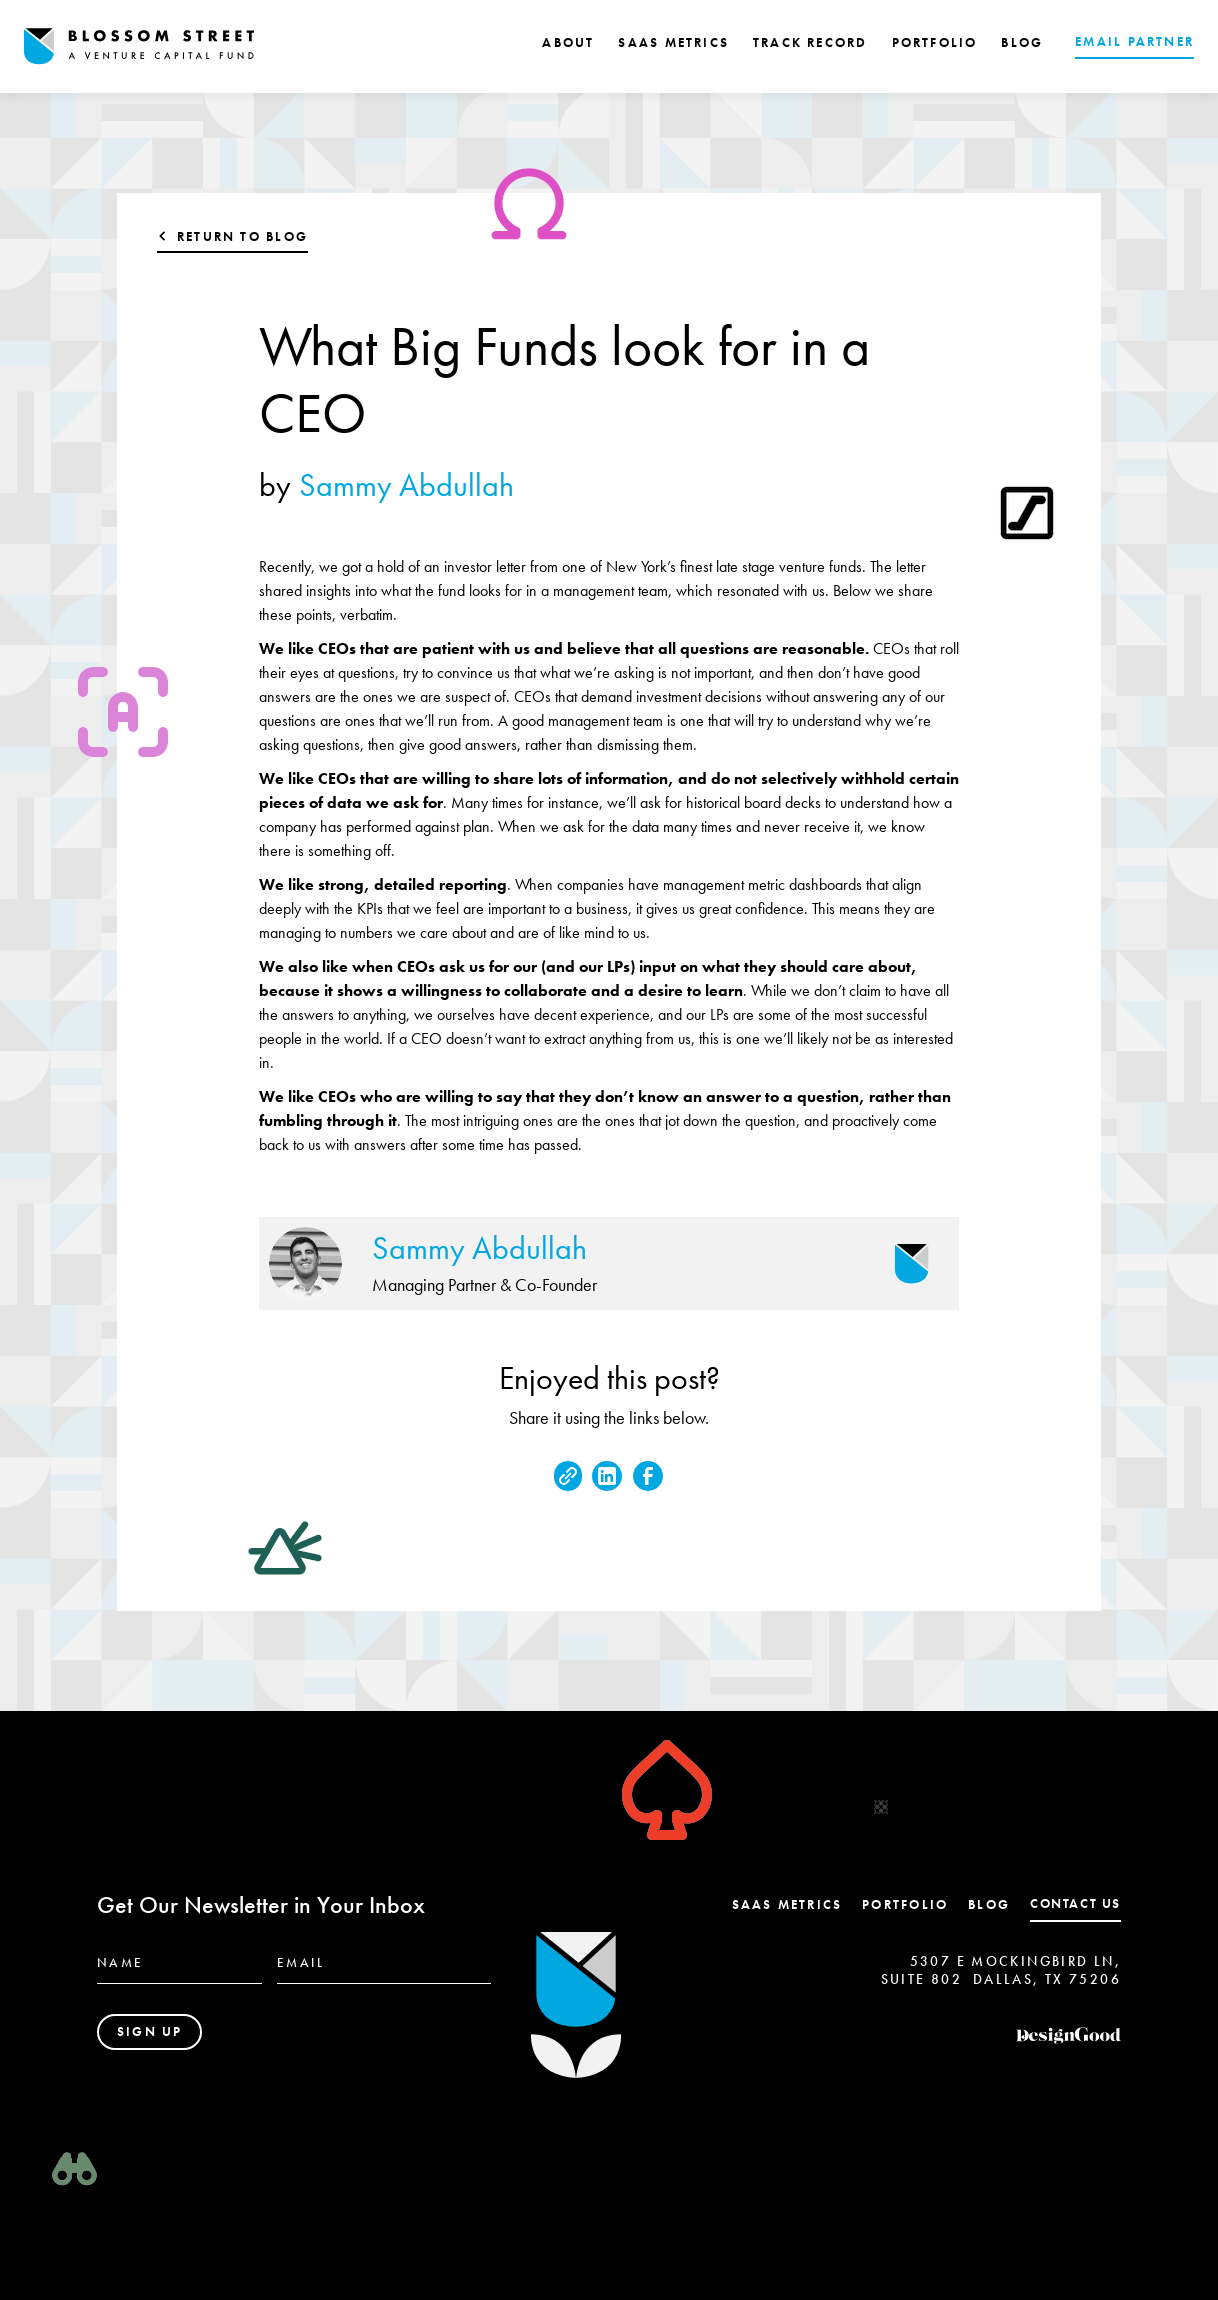 Image resolution: width=1218 pixels, height=2300 pixels. I want to click on spade suit symbol for card games, so click(667, 1790).